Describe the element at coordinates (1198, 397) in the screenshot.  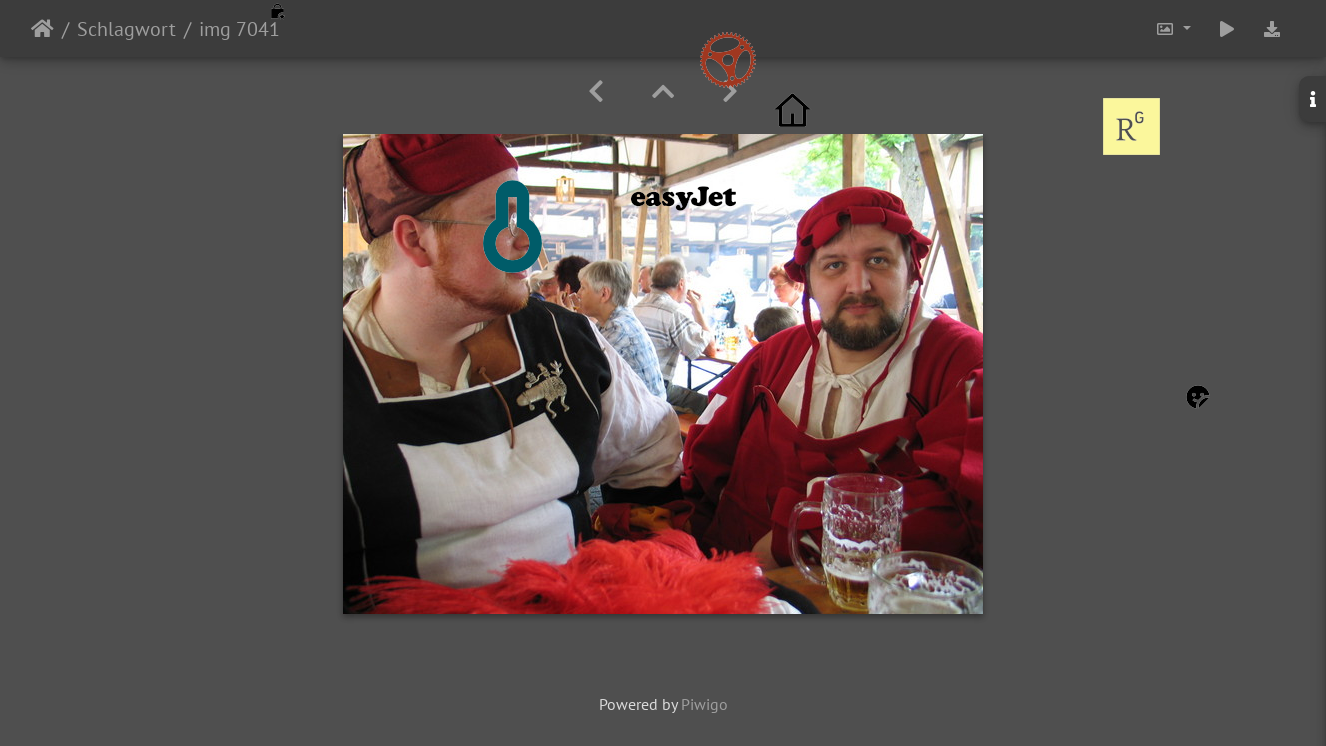
I see `add a sticker to your message` at that location.